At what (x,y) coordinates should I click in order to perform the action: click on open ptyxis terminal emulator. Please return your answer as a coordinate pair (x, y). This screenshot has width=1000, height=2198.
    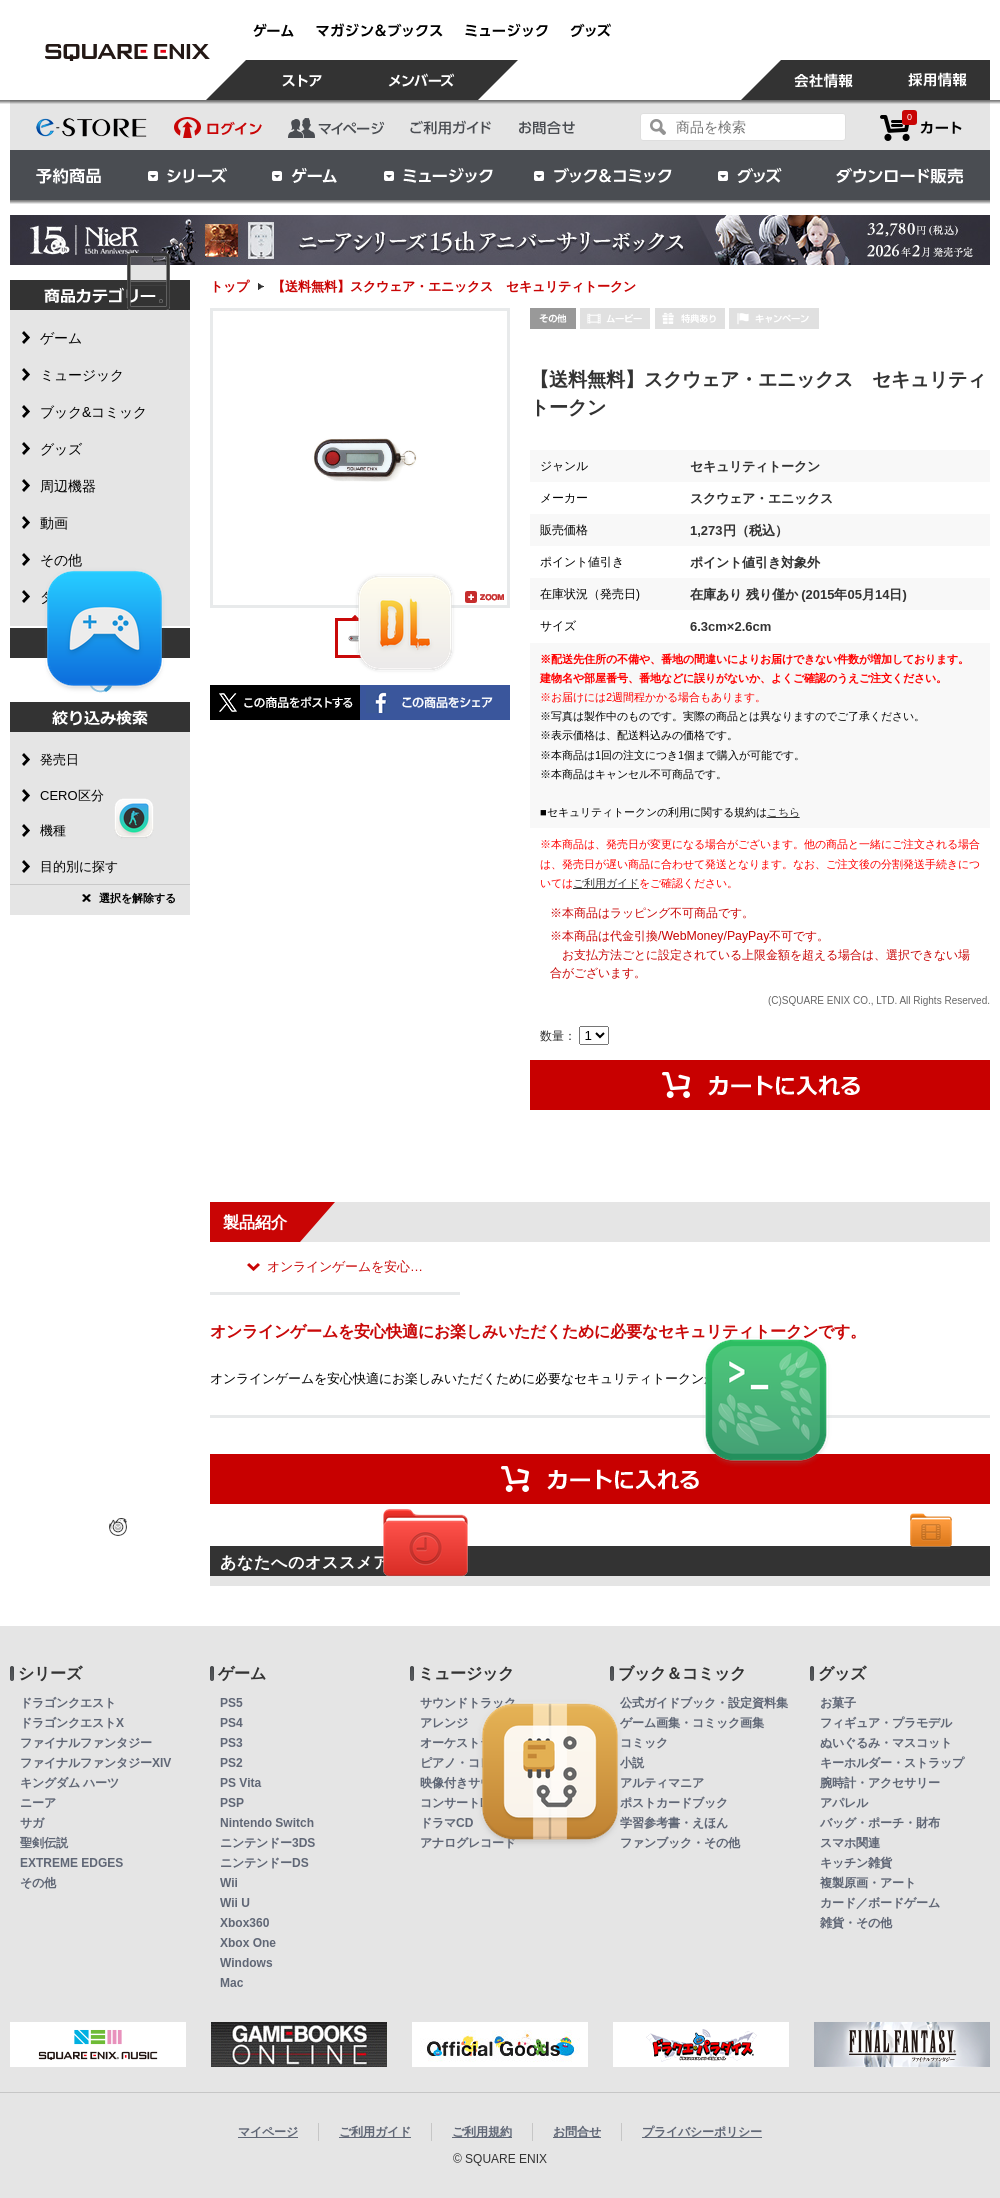
    Looking at the image, I should click on (766, 1400).